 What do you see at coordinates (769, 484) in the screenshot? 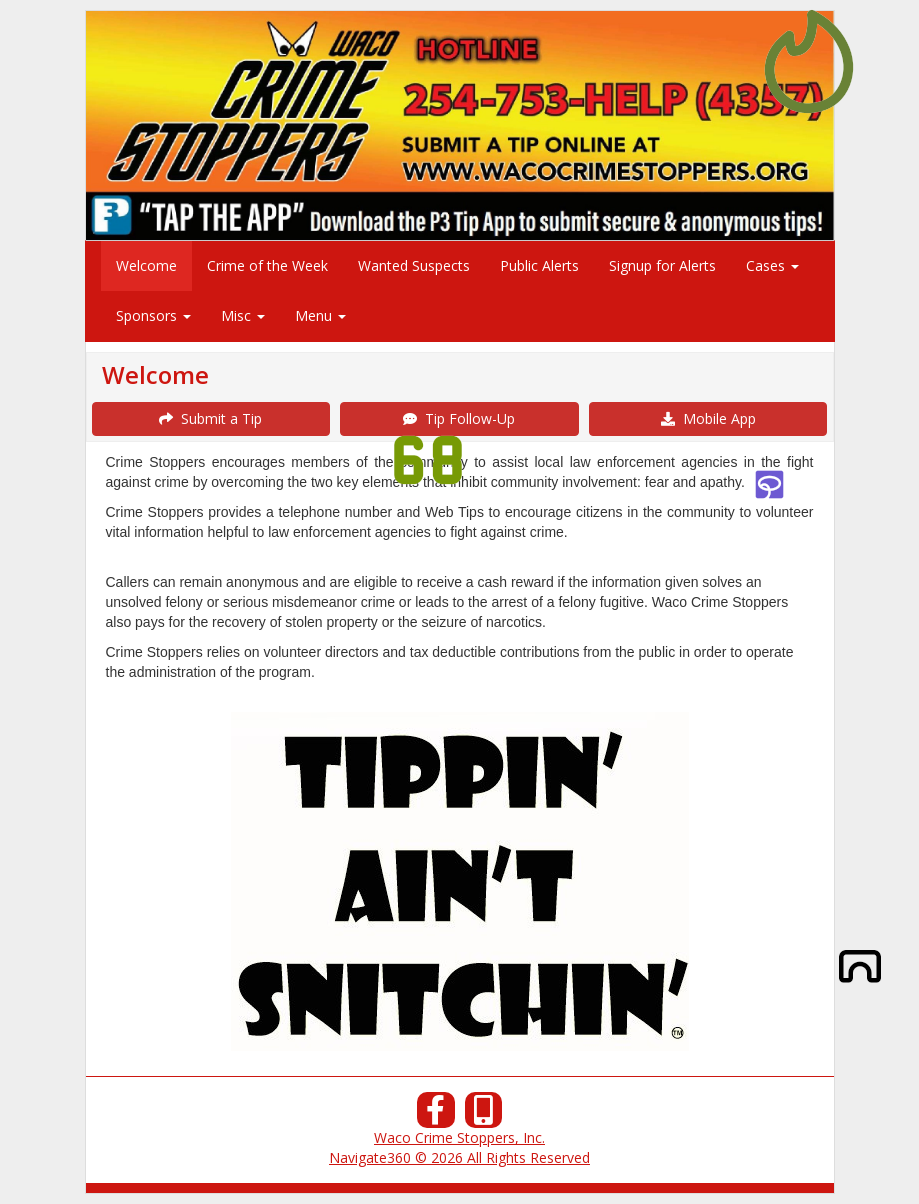
I see `use lasso selection tool` at bounding box center [769, 484].